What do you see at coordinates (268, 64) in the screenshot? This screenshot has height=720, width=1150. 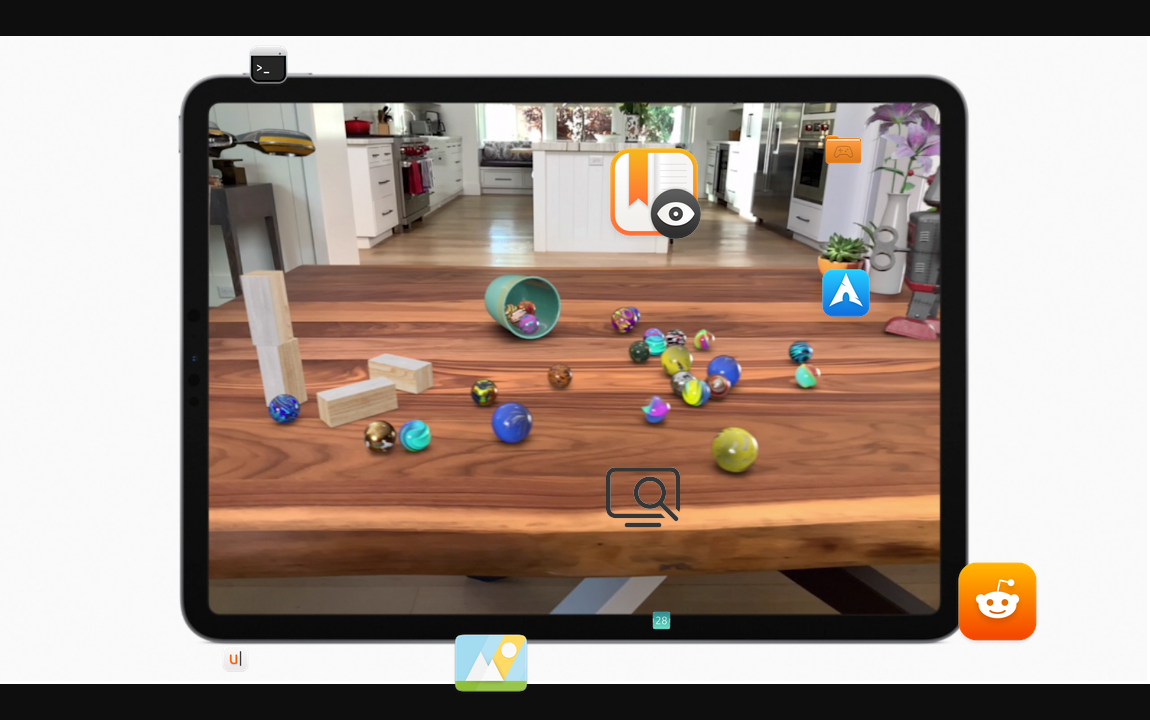 I see `open yakuake drop-down terminal` at bounding box center [268, 64].